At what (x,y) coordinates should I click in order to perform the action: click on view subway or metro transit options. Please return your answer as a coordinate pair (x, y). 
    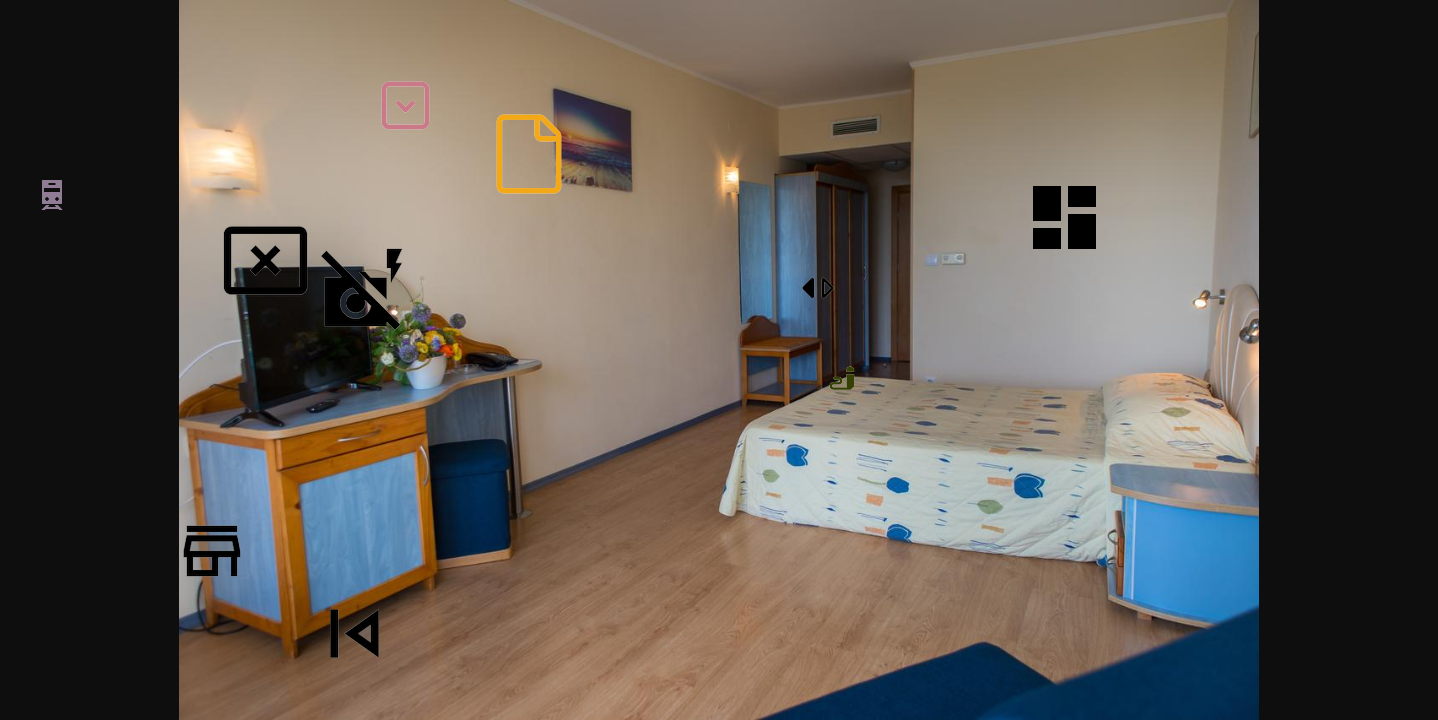
    Looking at the image, I should click on (52, 195).